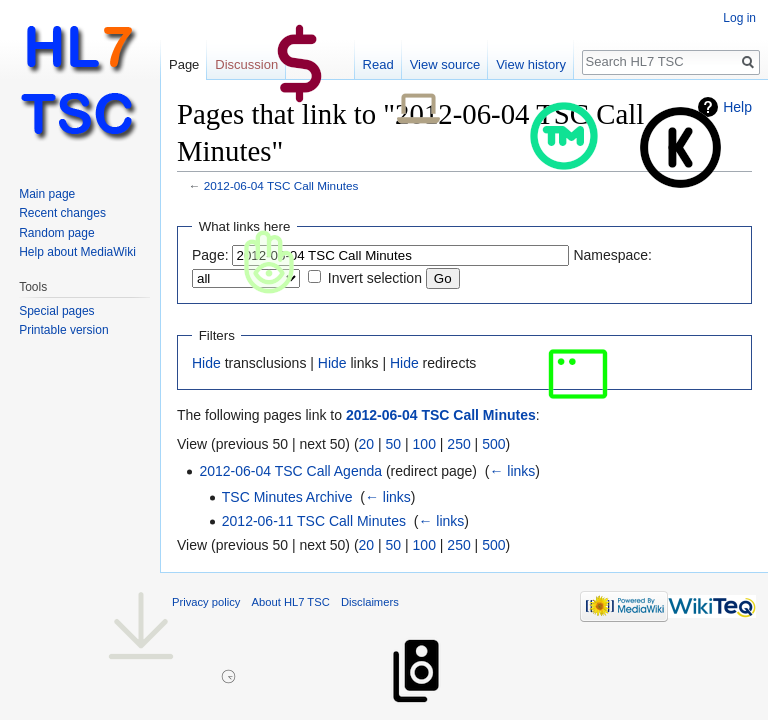 The height and width of the screenshot is (720, 768). Describe the element at coordinates (418, 108) in the screenshot. I see `switch to desktop view` at that location.